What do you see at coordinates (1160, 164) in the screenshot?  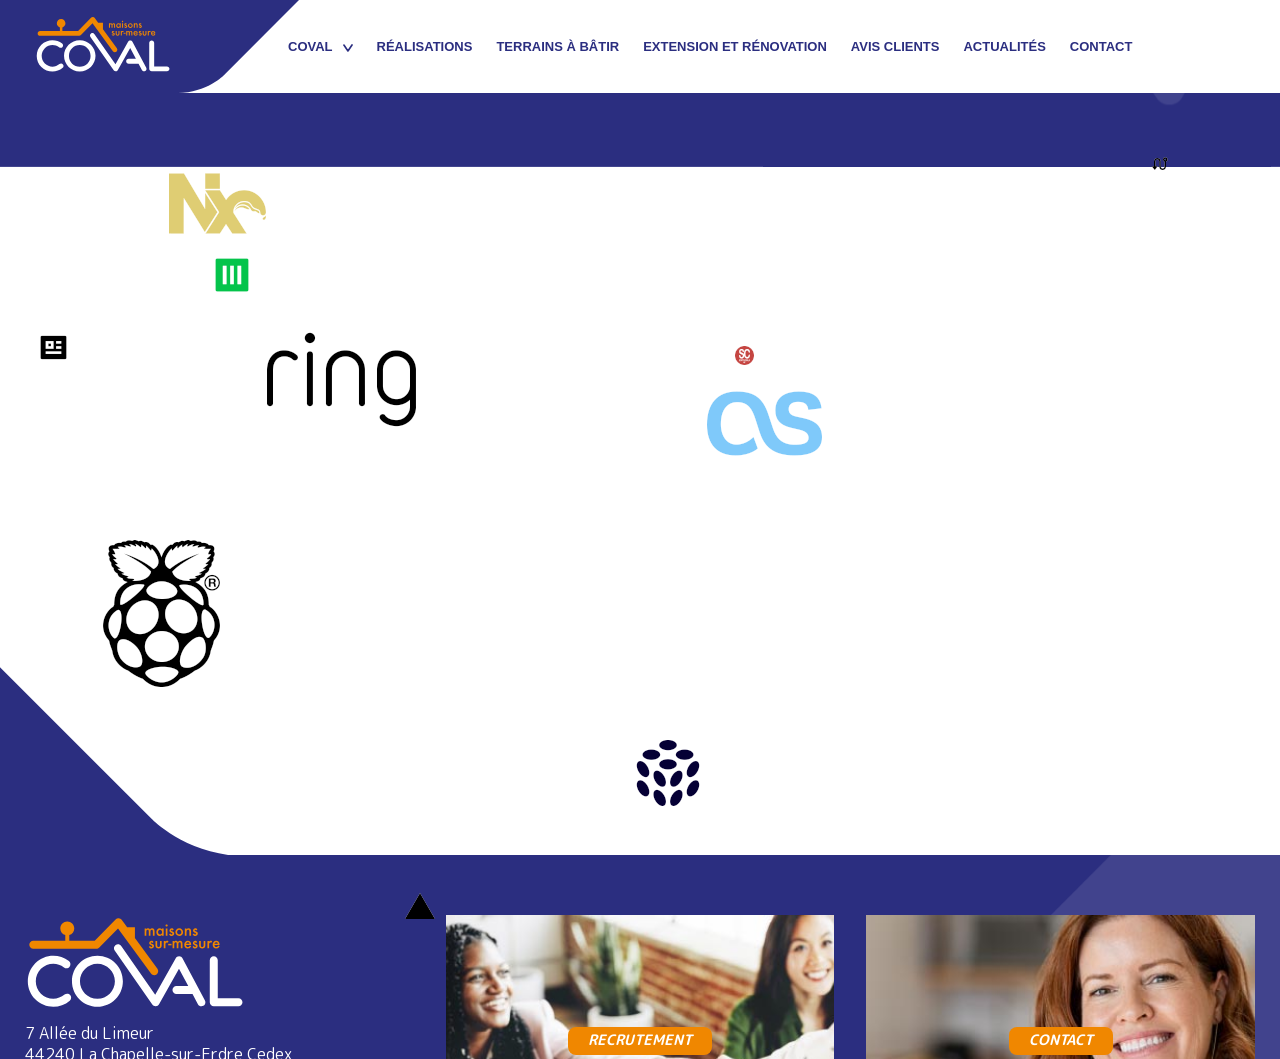 I see `view navigation route between two points` at bounding box center [1160, 164].